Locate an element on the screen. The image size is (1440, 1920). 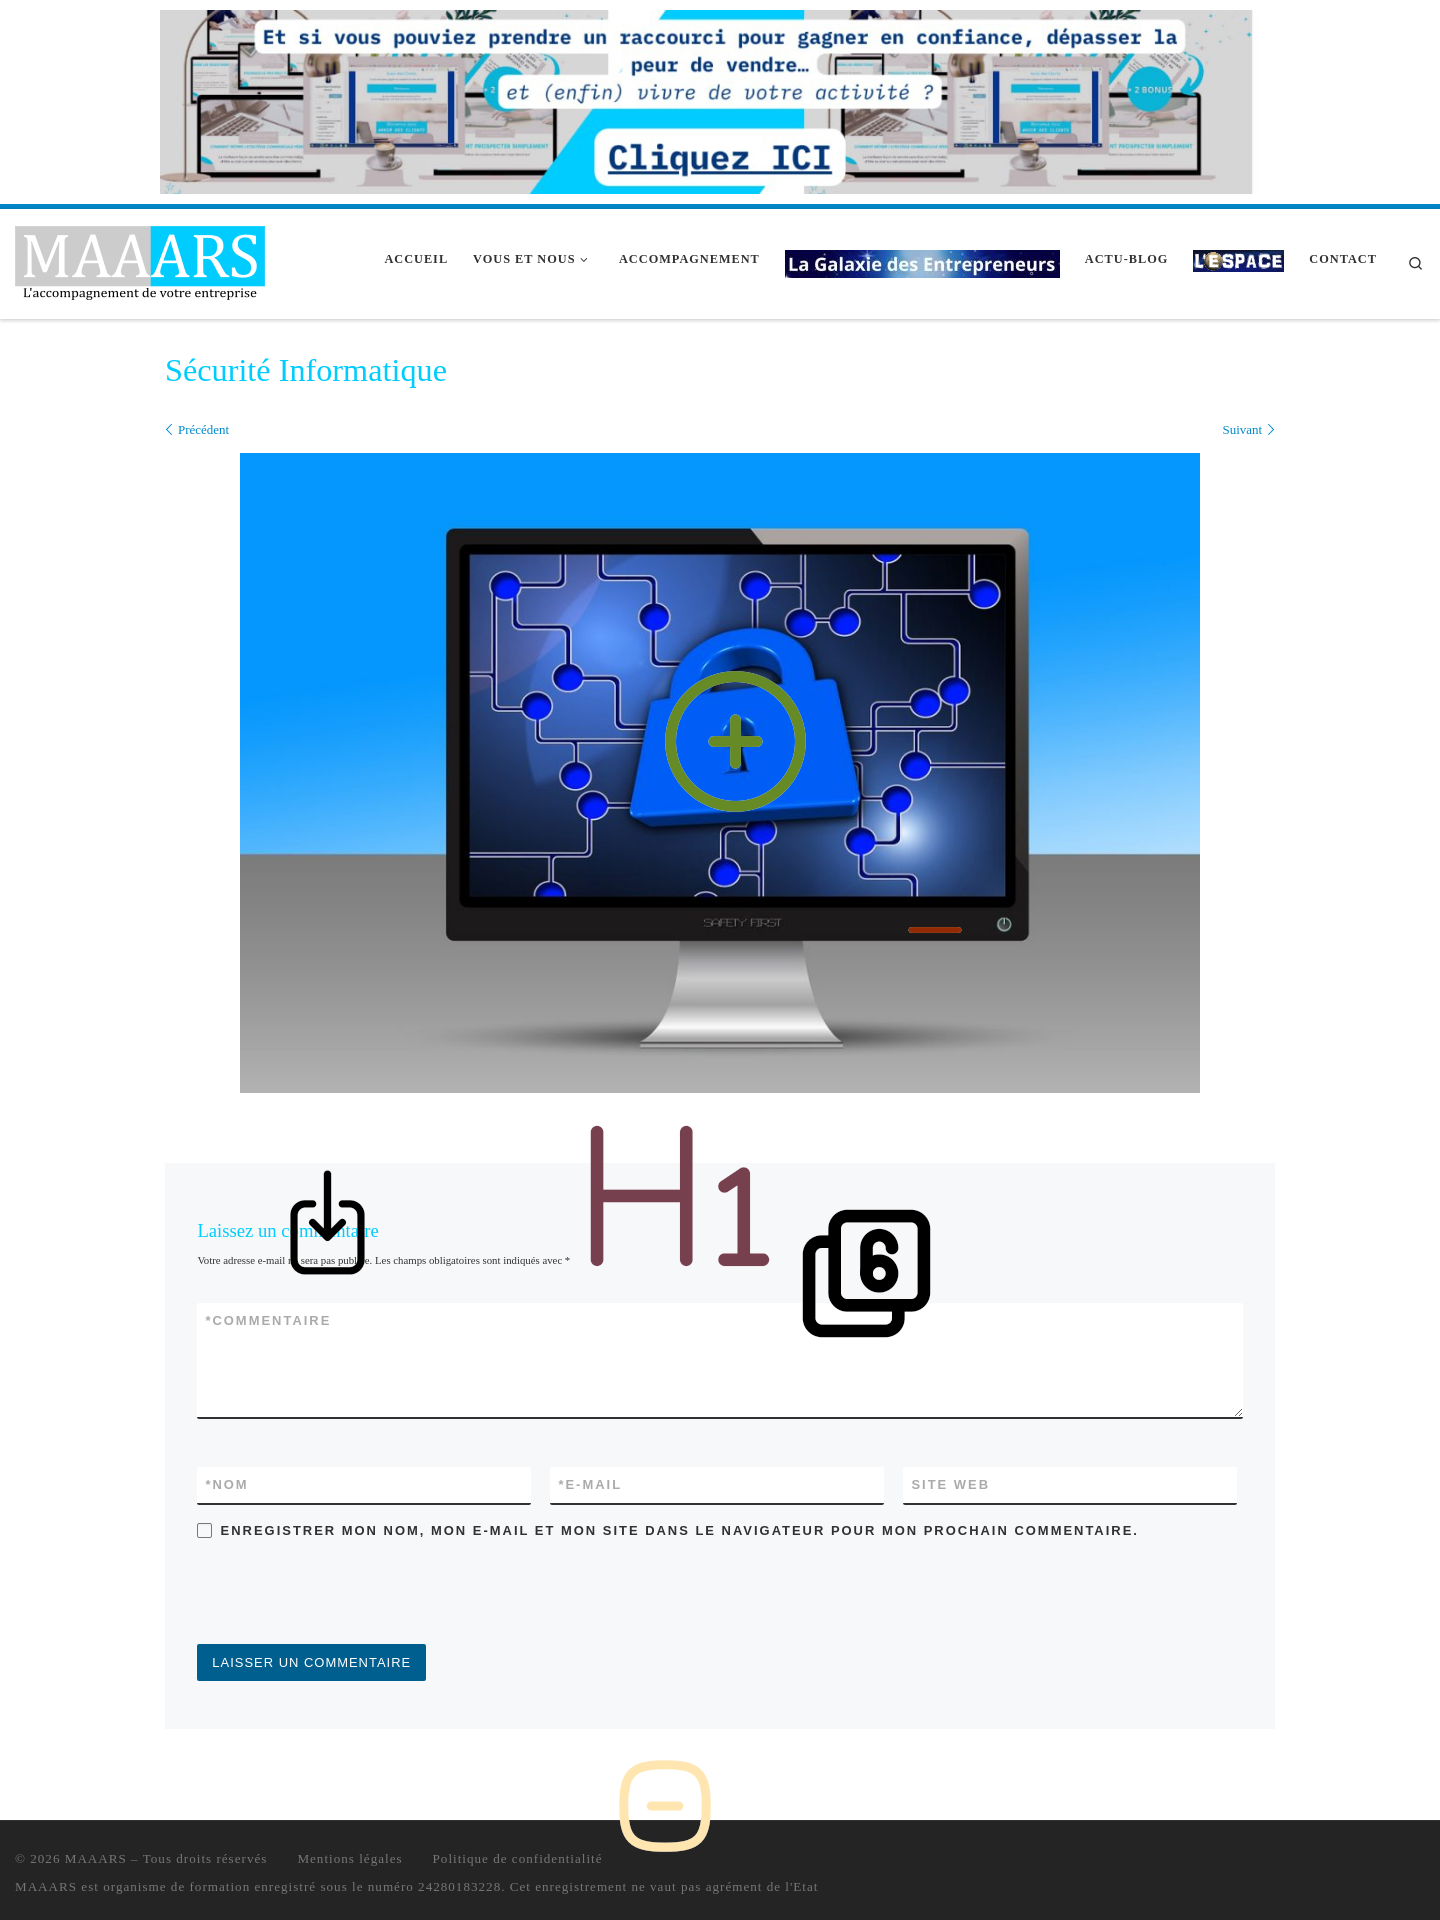
format text as heading level 1 is located at coordinates (680, 1196).